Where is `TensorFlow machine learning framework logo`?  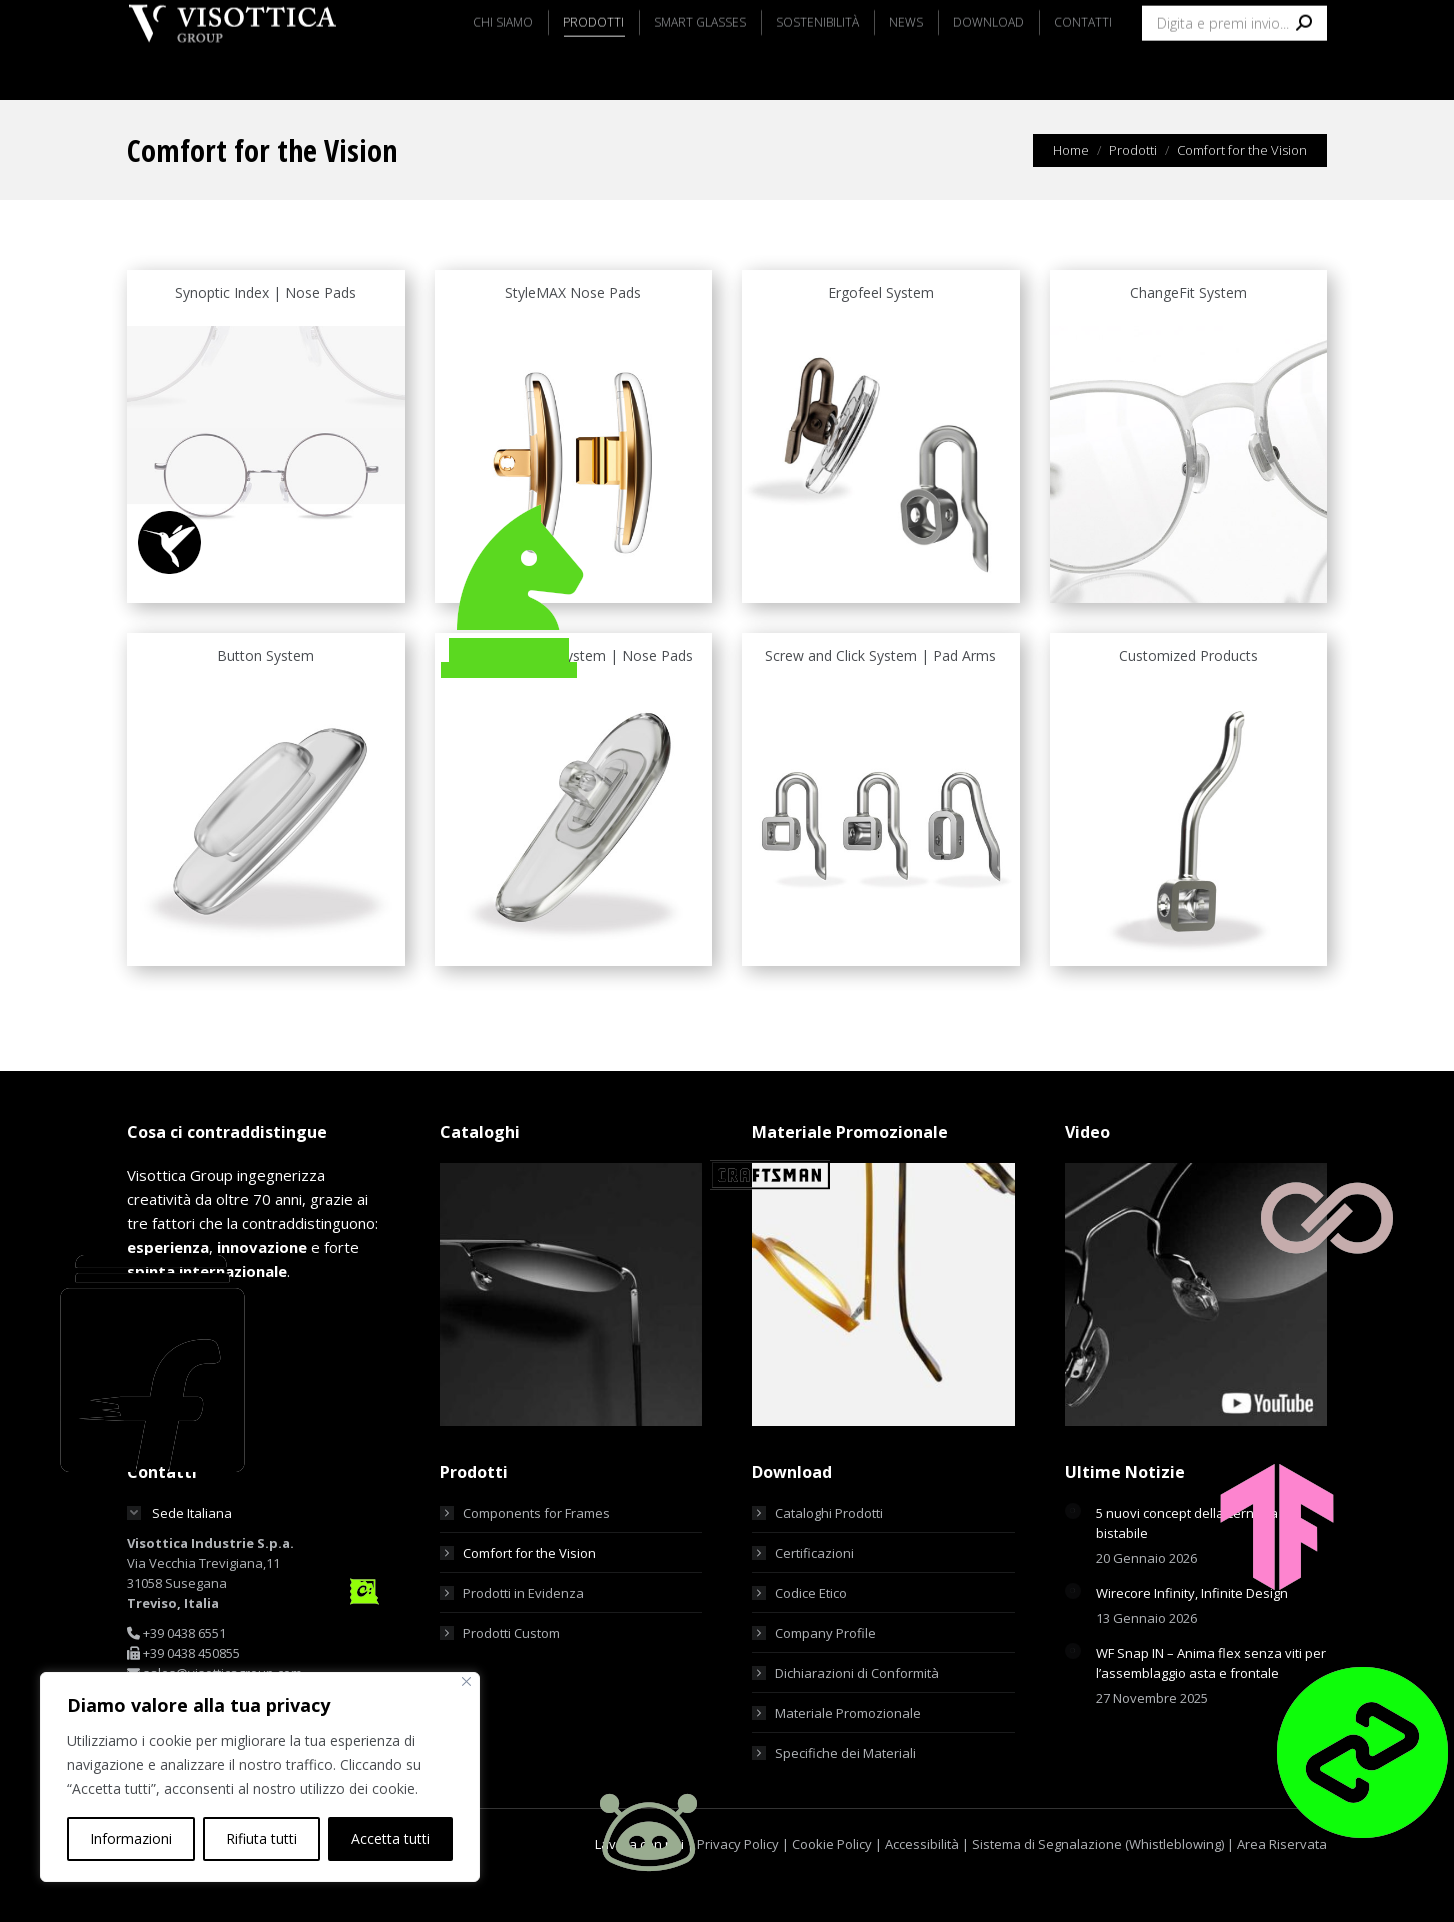 TensorFlow machine learning framework logo is located at coordinates (1277, 1527).